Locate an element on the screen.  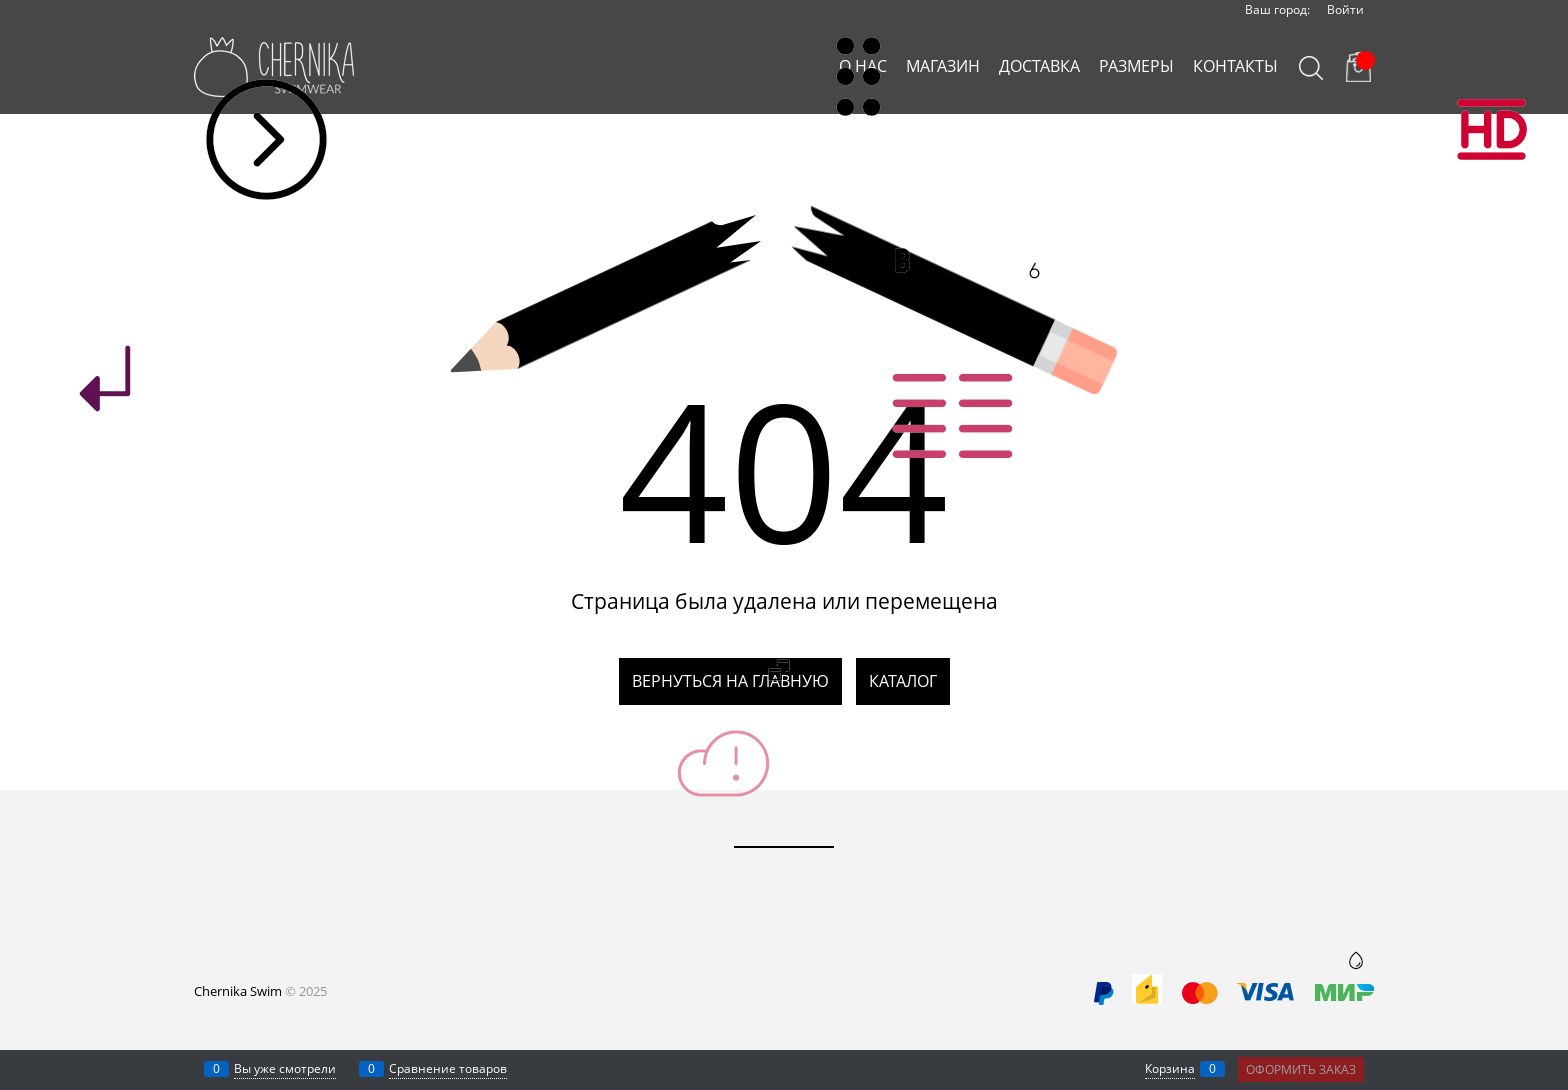
return to previous line or section is located at coordinates (107, 378).